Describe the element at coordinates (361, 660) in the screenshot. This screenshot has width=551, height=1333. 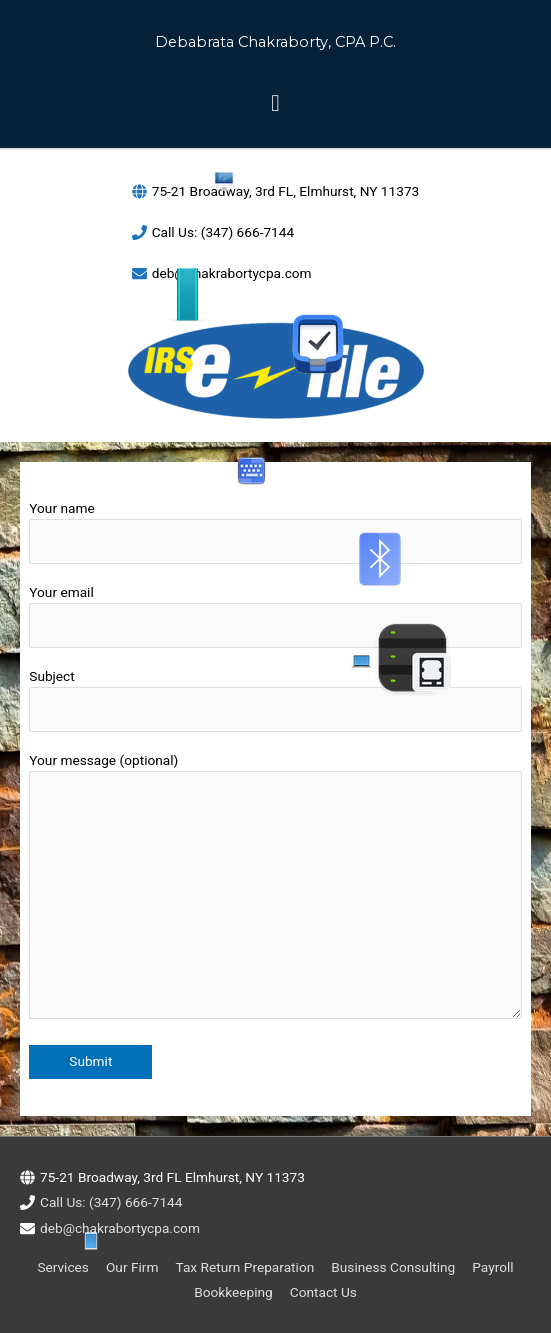
I see `macbook pro device icon` at that location.